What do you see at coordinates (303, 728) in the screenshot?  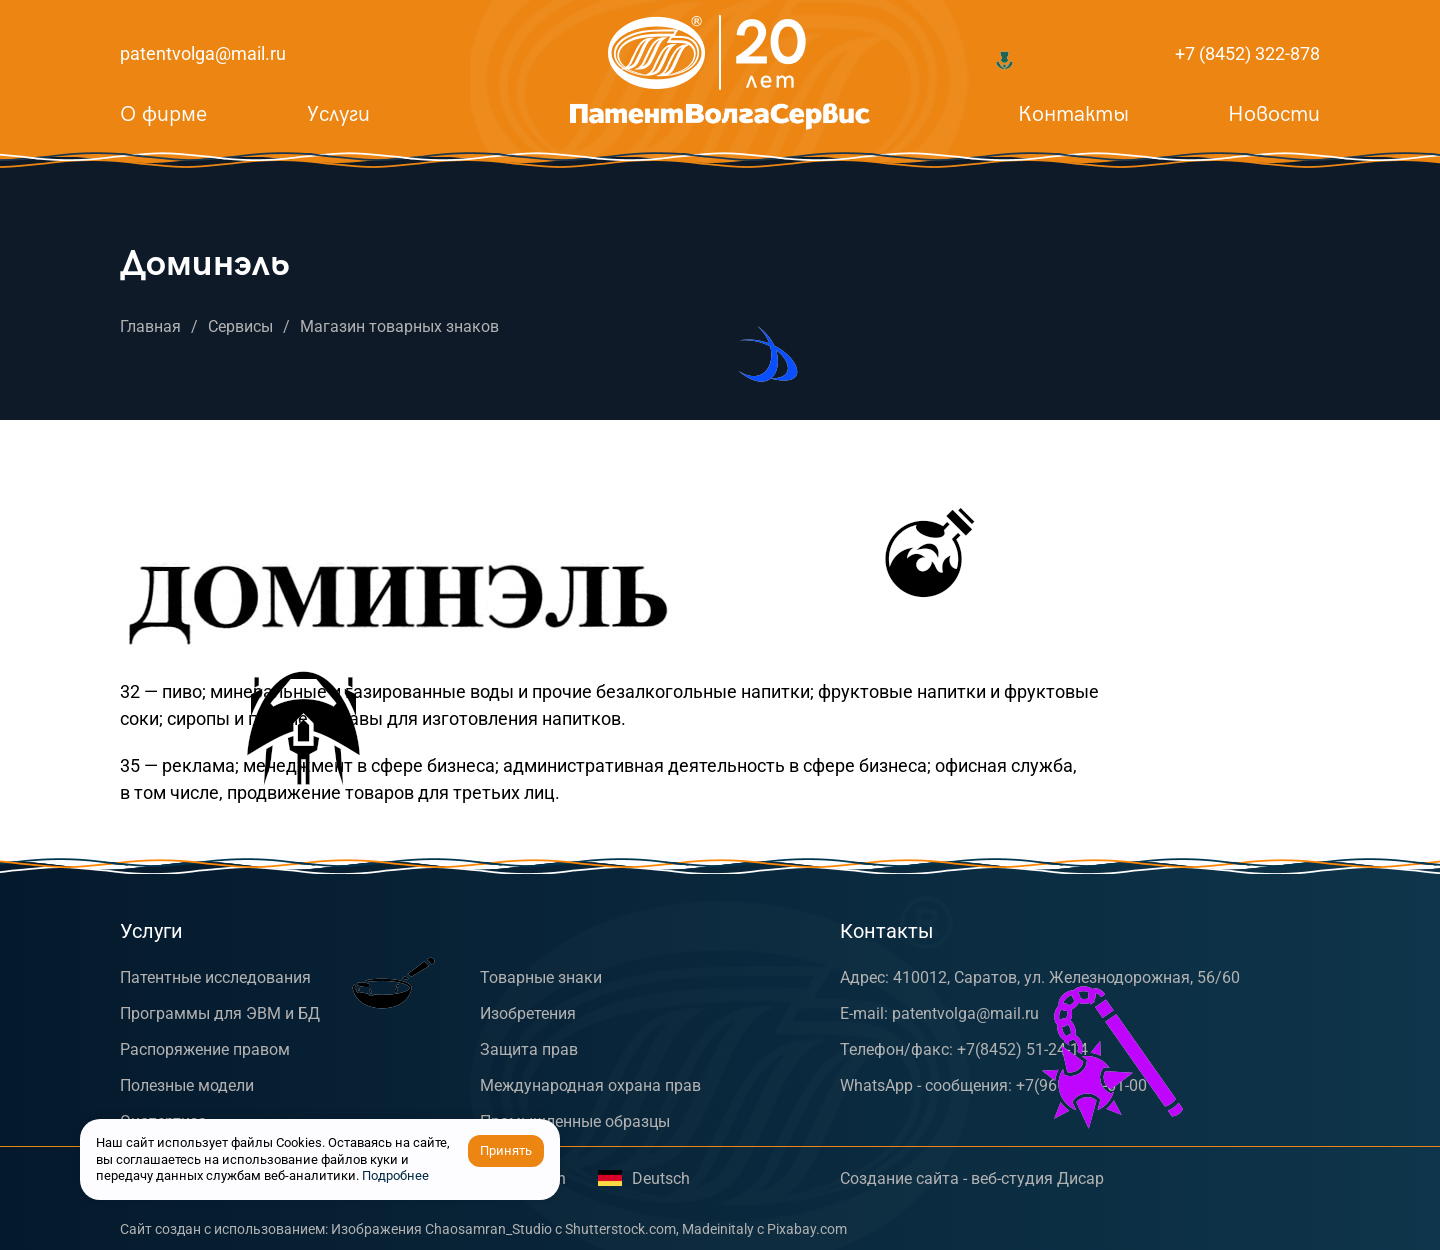 I see `select interceptor ship class` at bounding box center [303, 728].